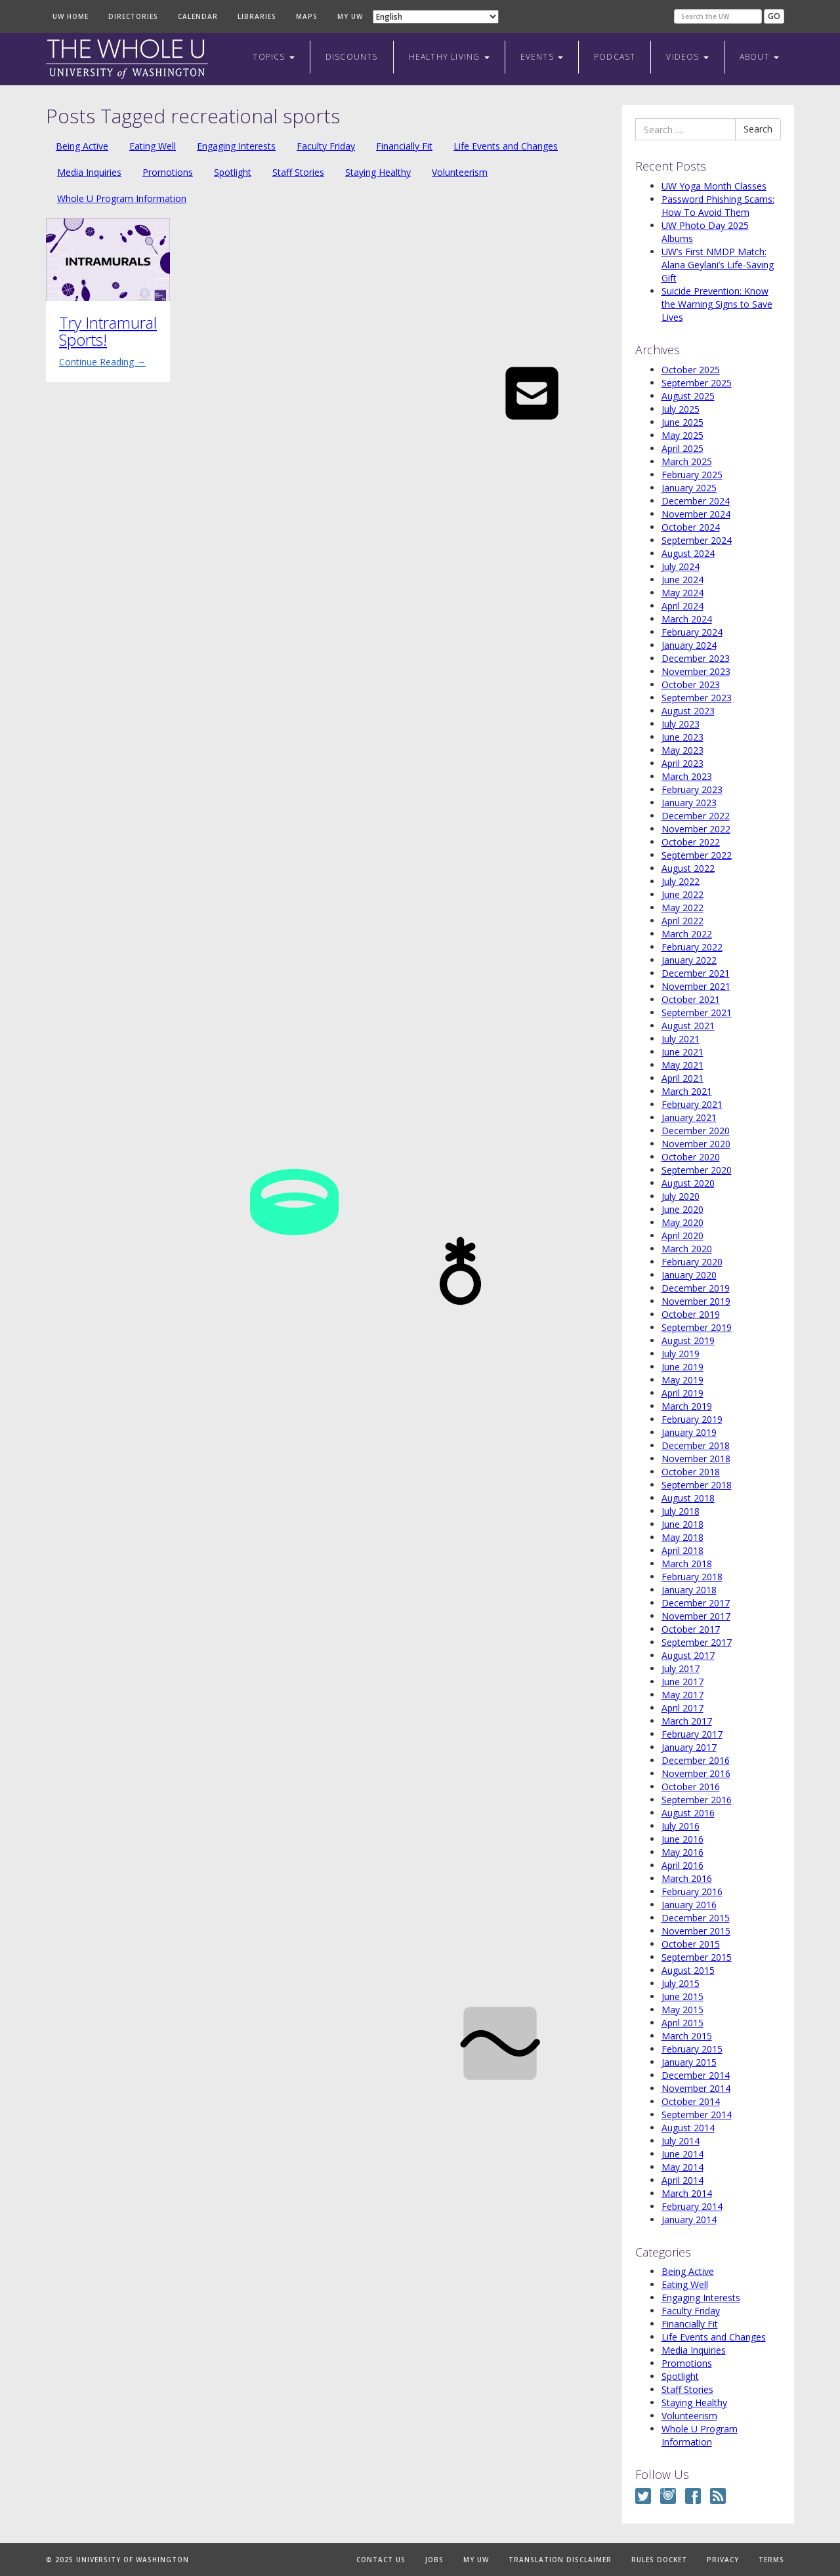 Image resolution: width=840 pixels, height=2576 pixels. I want to click on open your email inbox, so click(532, 393).